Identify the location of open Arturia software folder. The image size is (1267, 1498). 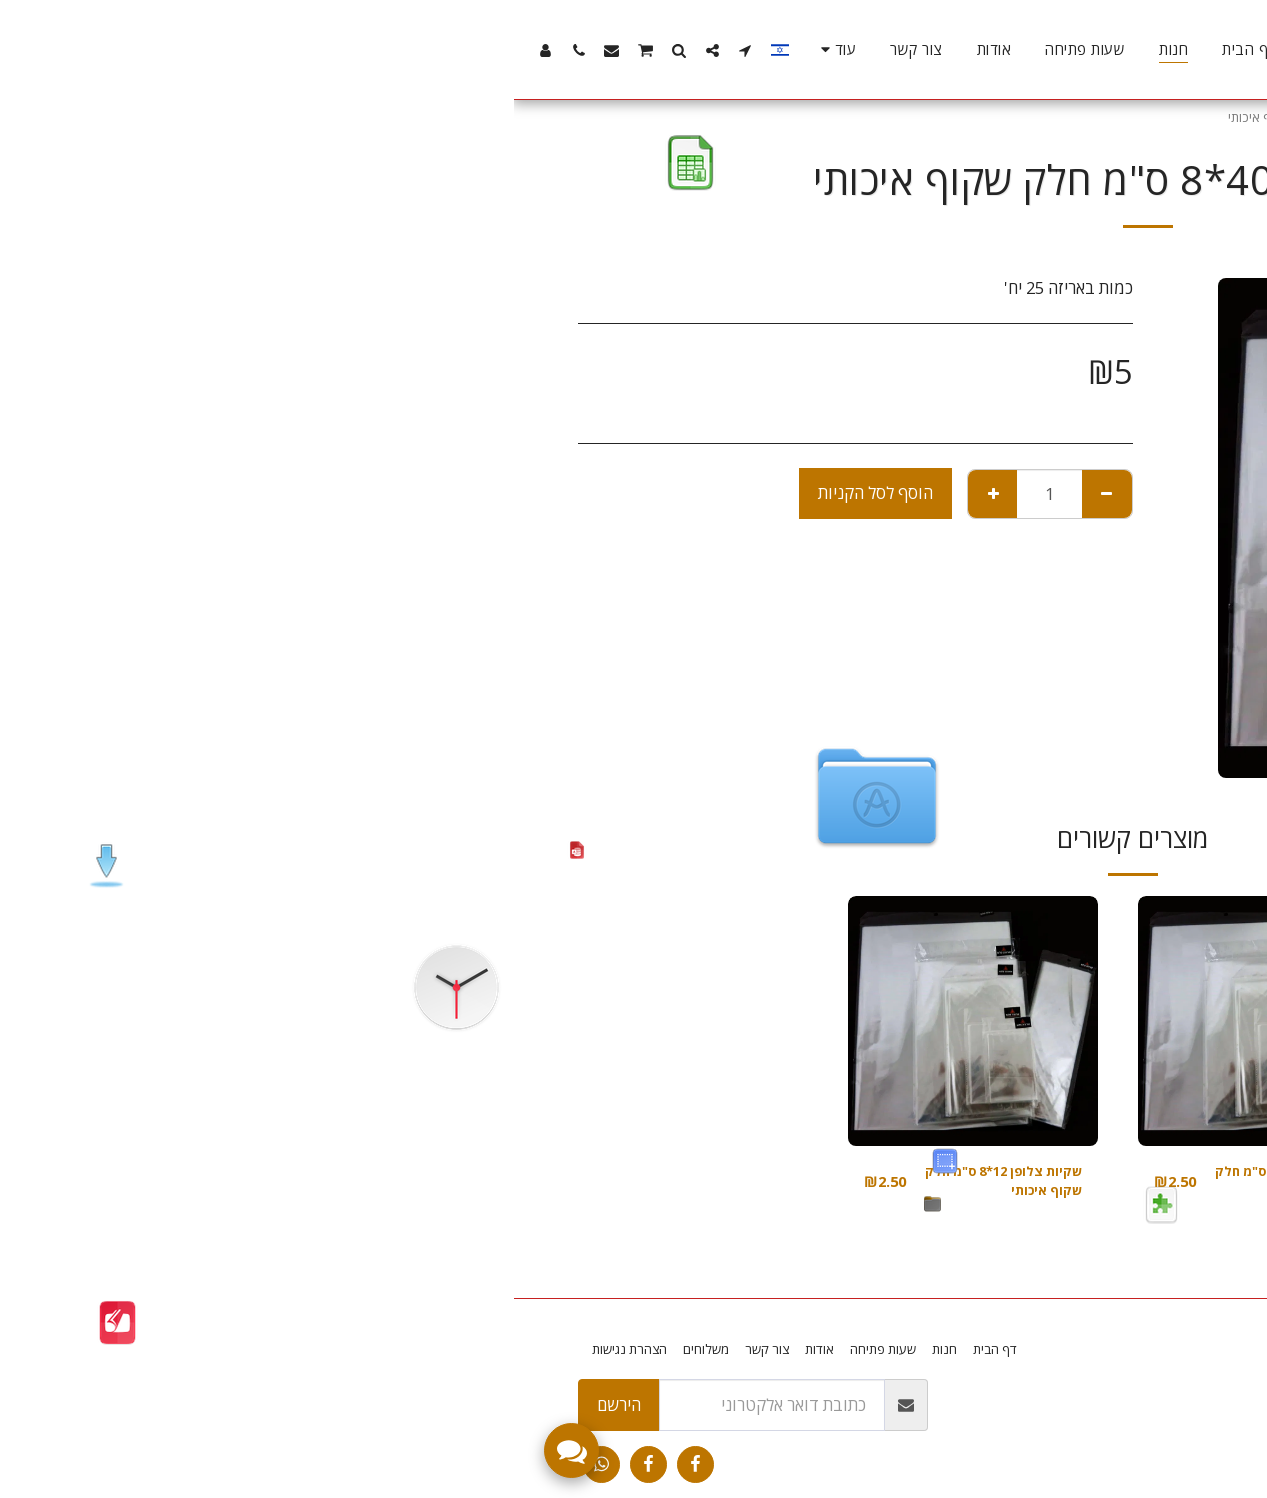
(877, 796).